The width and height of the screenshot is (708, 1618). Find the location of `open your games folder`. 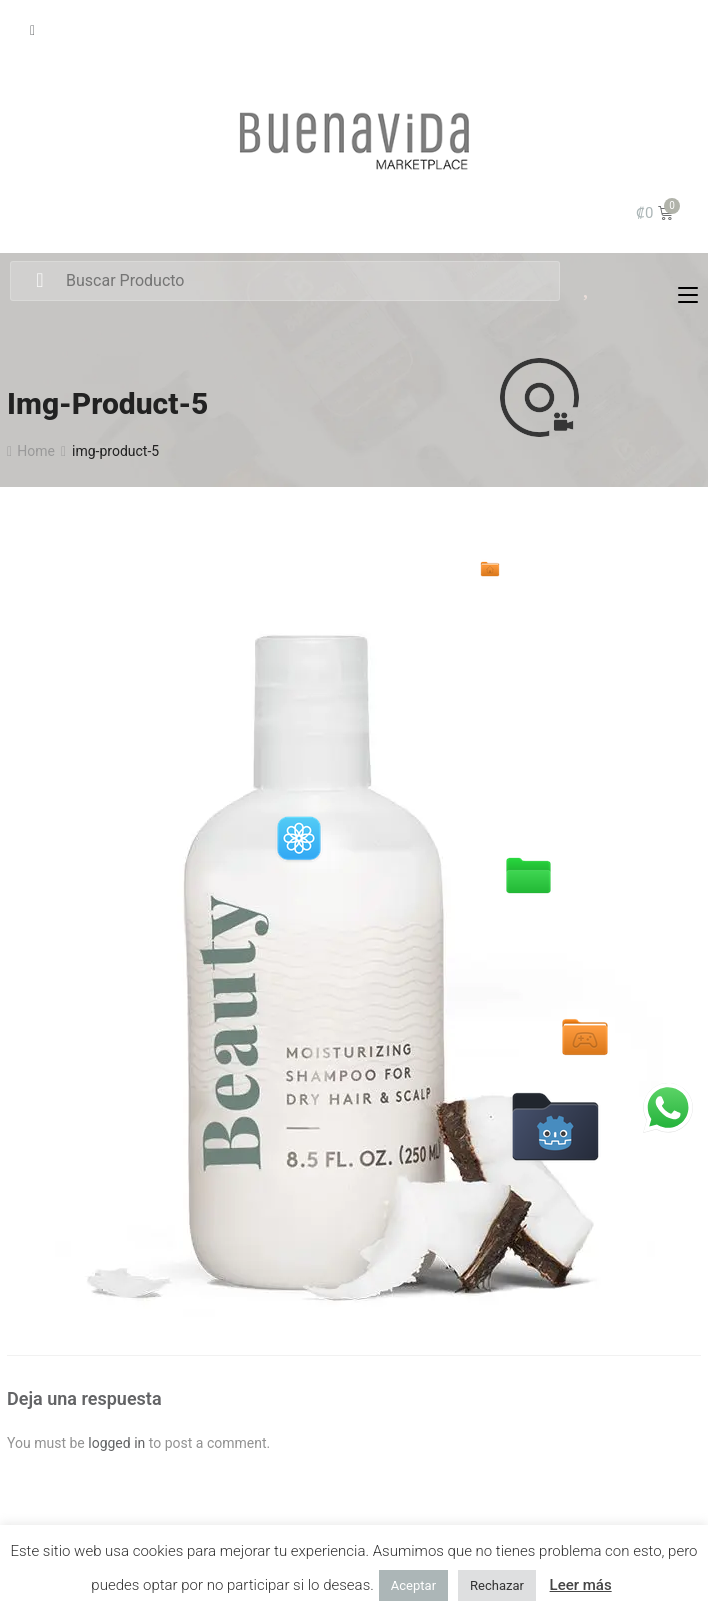

open your games folder is located at coordinates (585, 1037).